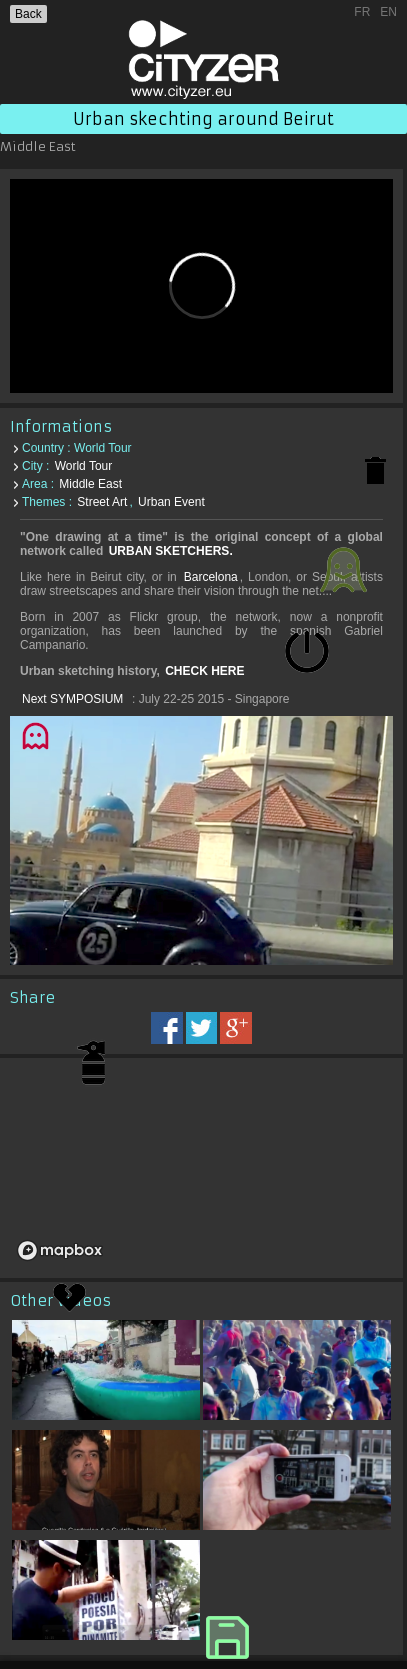 The height and width of the screenshot is (1669, 407). Describe the element at coordinates (227, 1637) in the screenshot. I see `save current file or document` at that location.